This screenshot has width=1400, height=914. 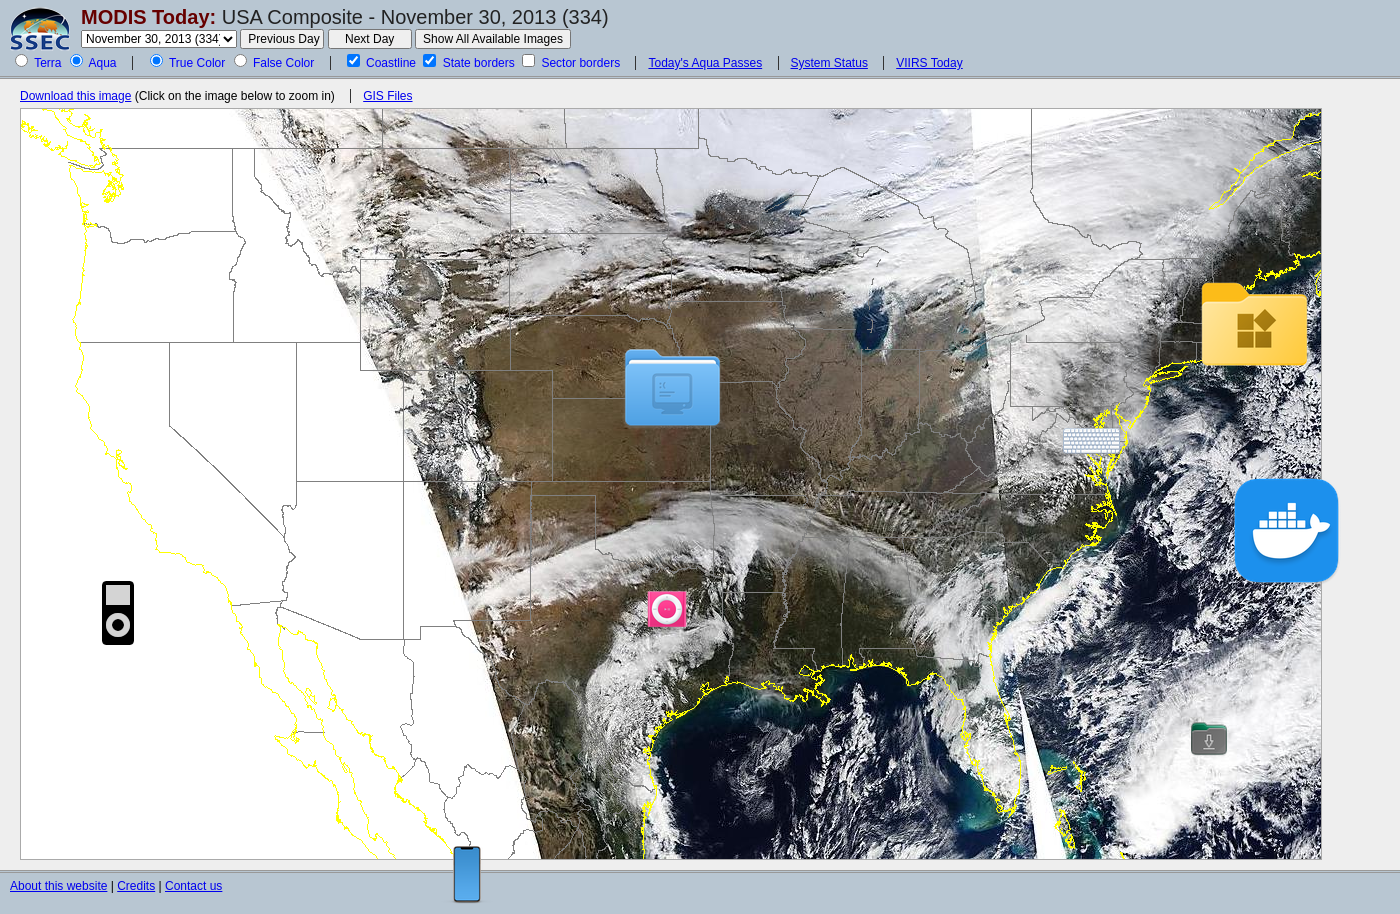 I want to click on open Docker Desktop application, so click(x=1286, y=530).